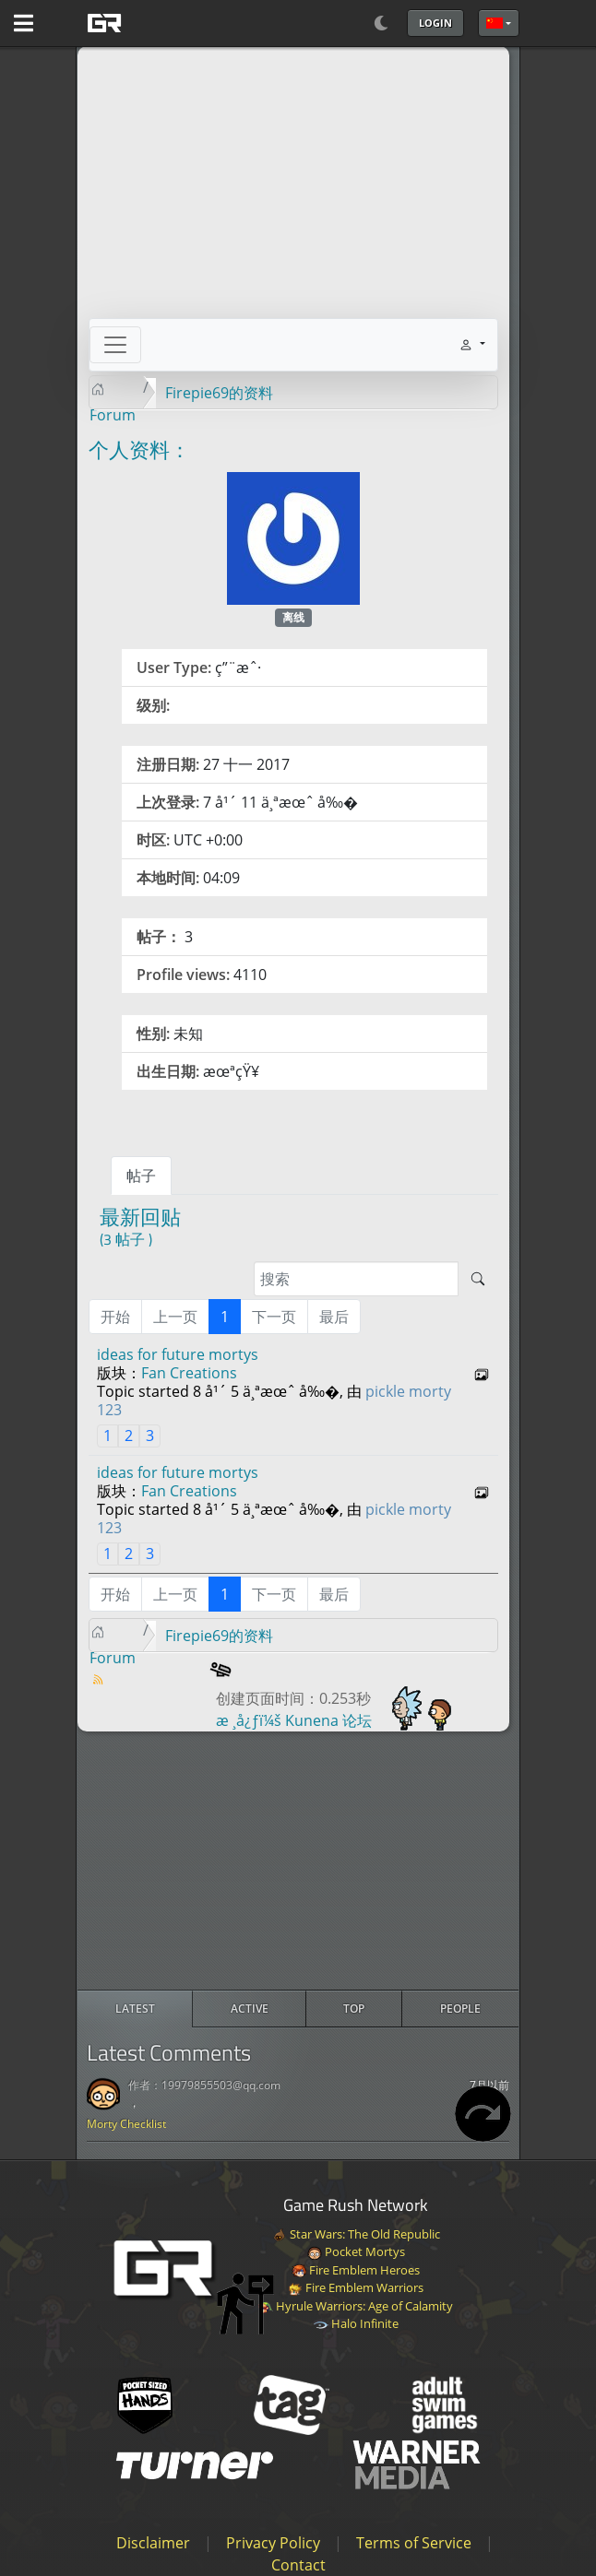 The height and width of the screenshot is (2576, 596). Describe the element at coordinates (245, 2303) in the screenshot. I see `follow directional signs or navigation guidance` at that location.